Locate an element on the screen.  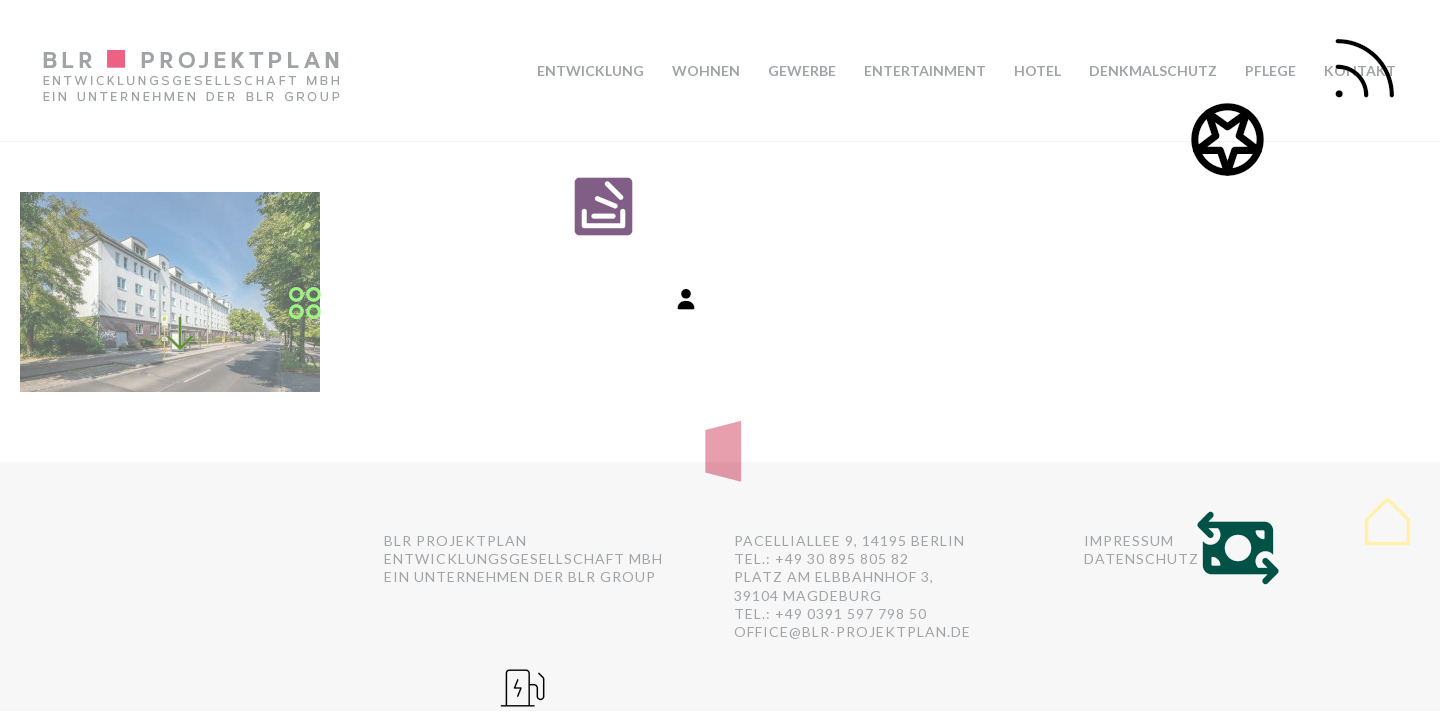
scroll down or view more content is located at coordinates (180, 333).